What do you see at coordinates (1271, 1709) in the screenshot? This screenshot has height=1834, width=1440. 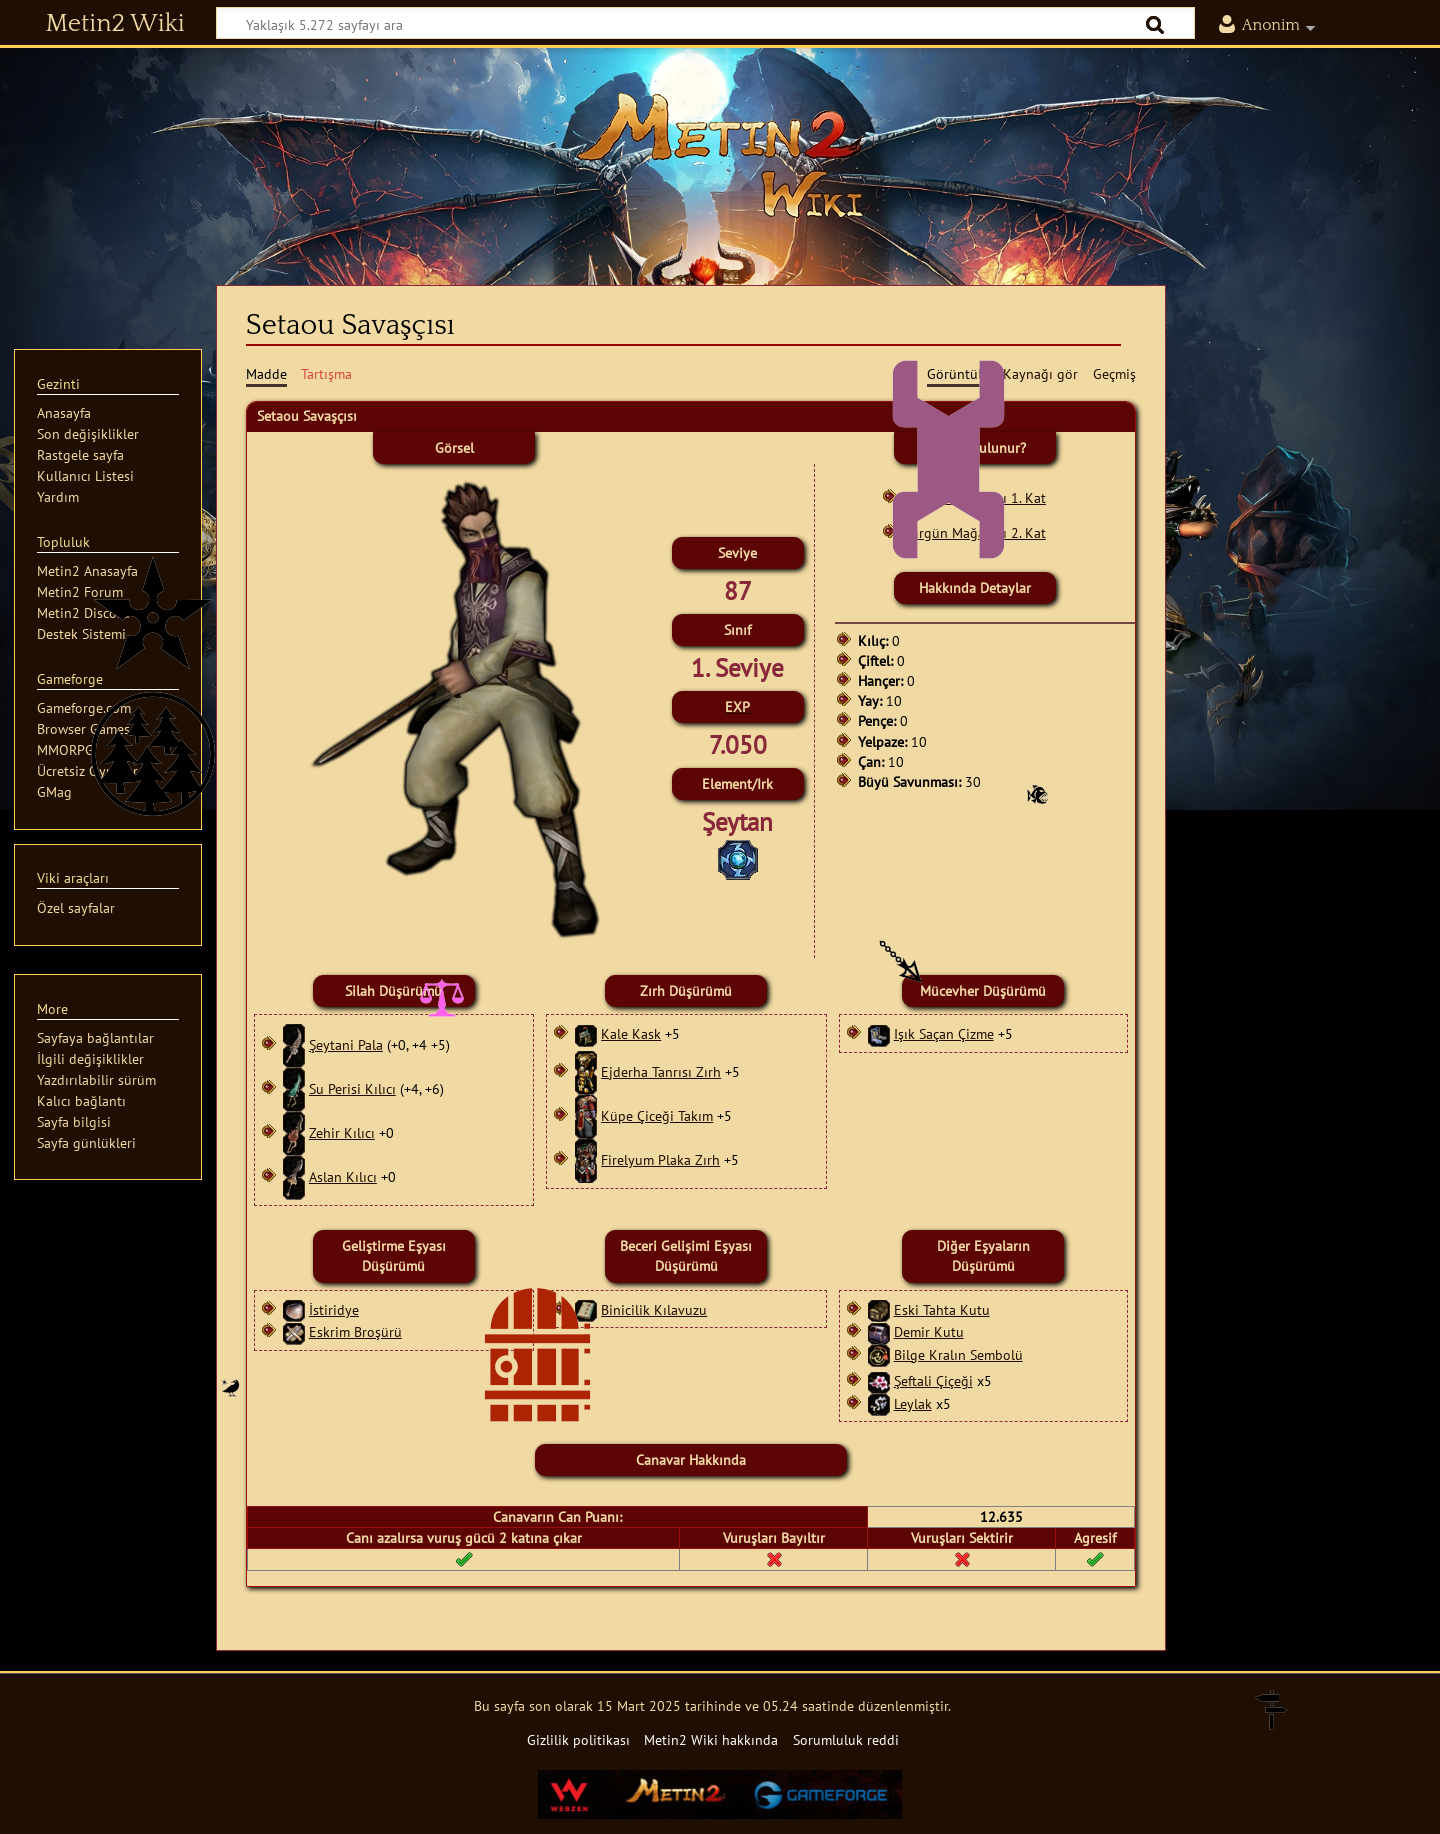 I see `navigate to different game areas or levels` at bounding box center [1271, 1709].